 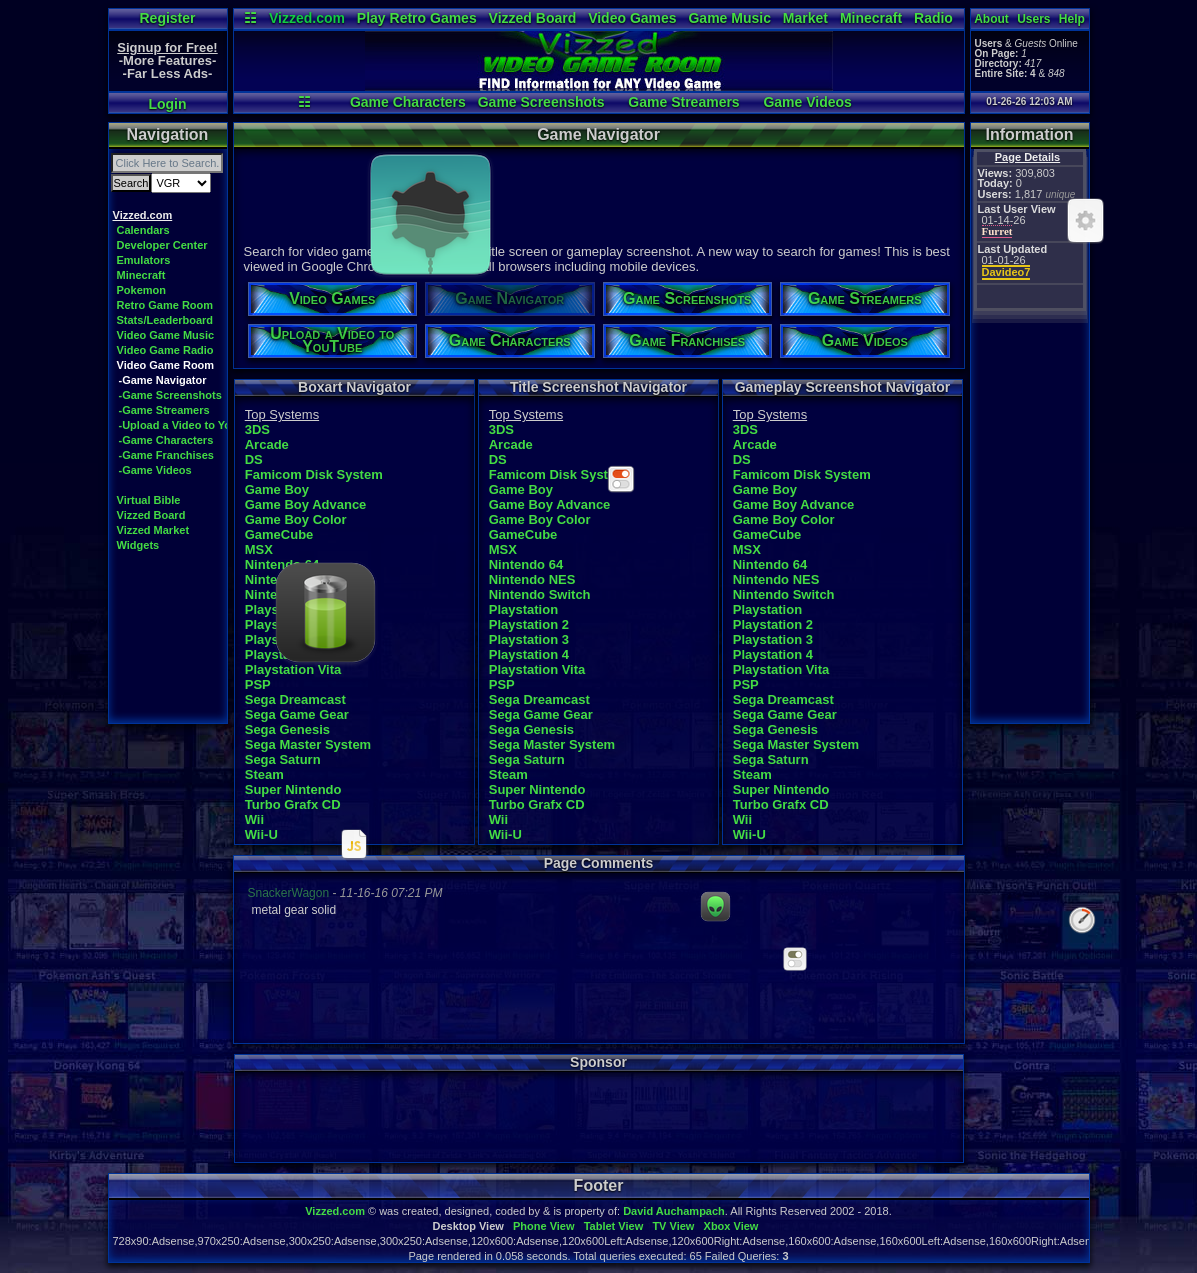 I want to click on open unity tweak tool settings, so click(x=795, y=959).